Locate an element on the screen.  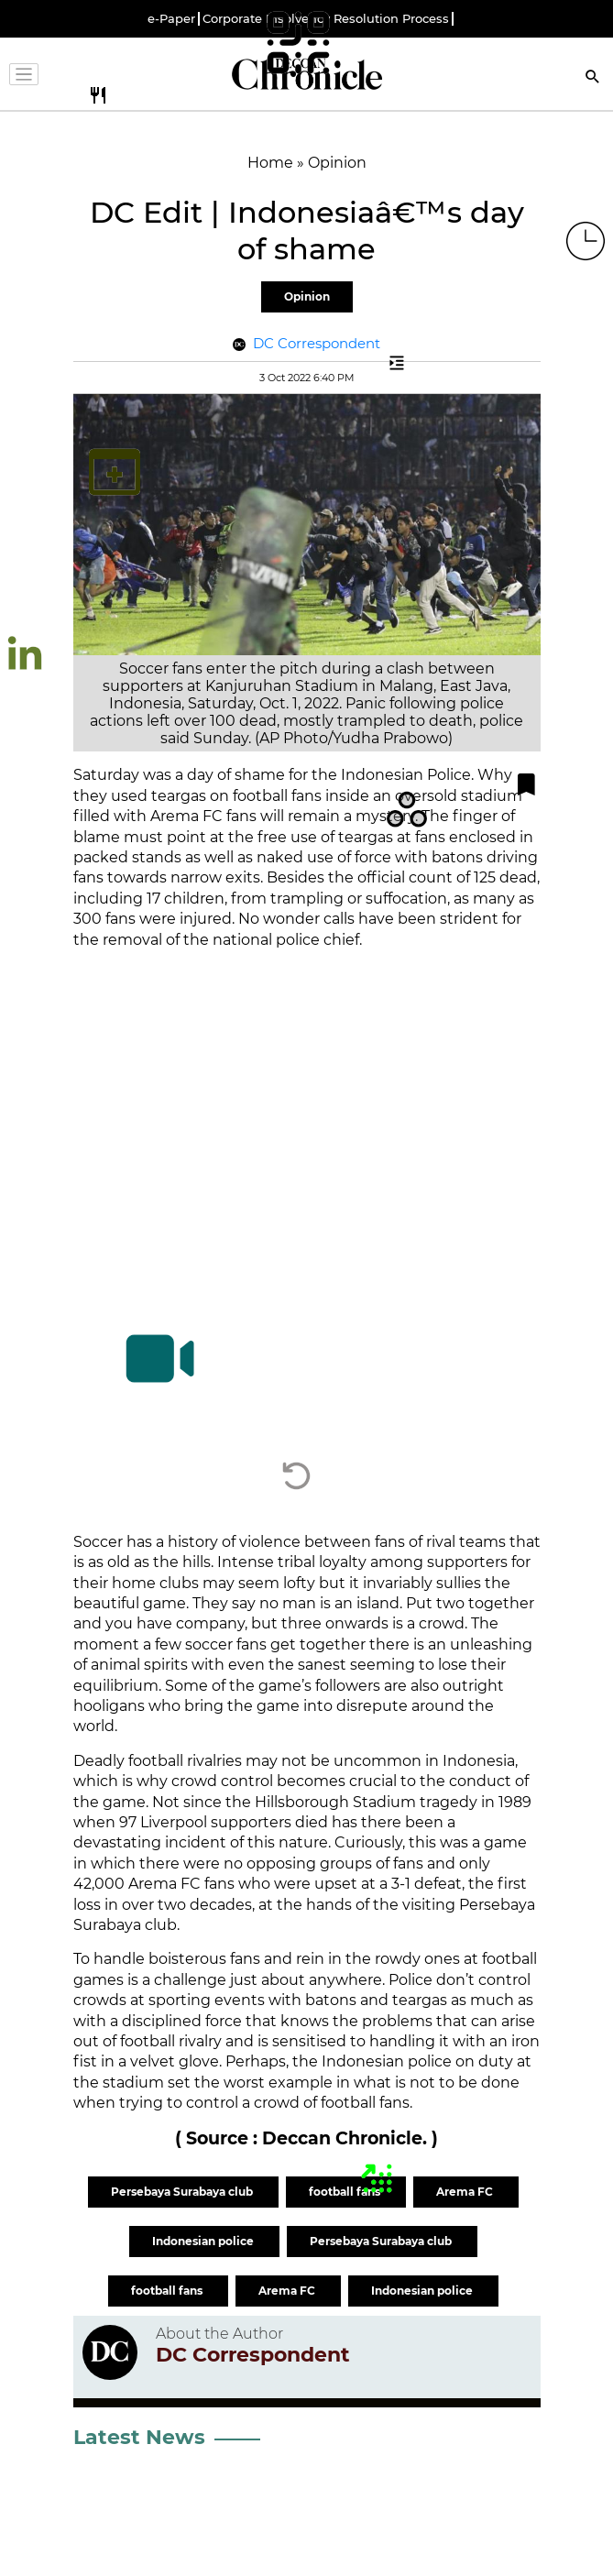
open a new window is located at coordinates (115, 472).